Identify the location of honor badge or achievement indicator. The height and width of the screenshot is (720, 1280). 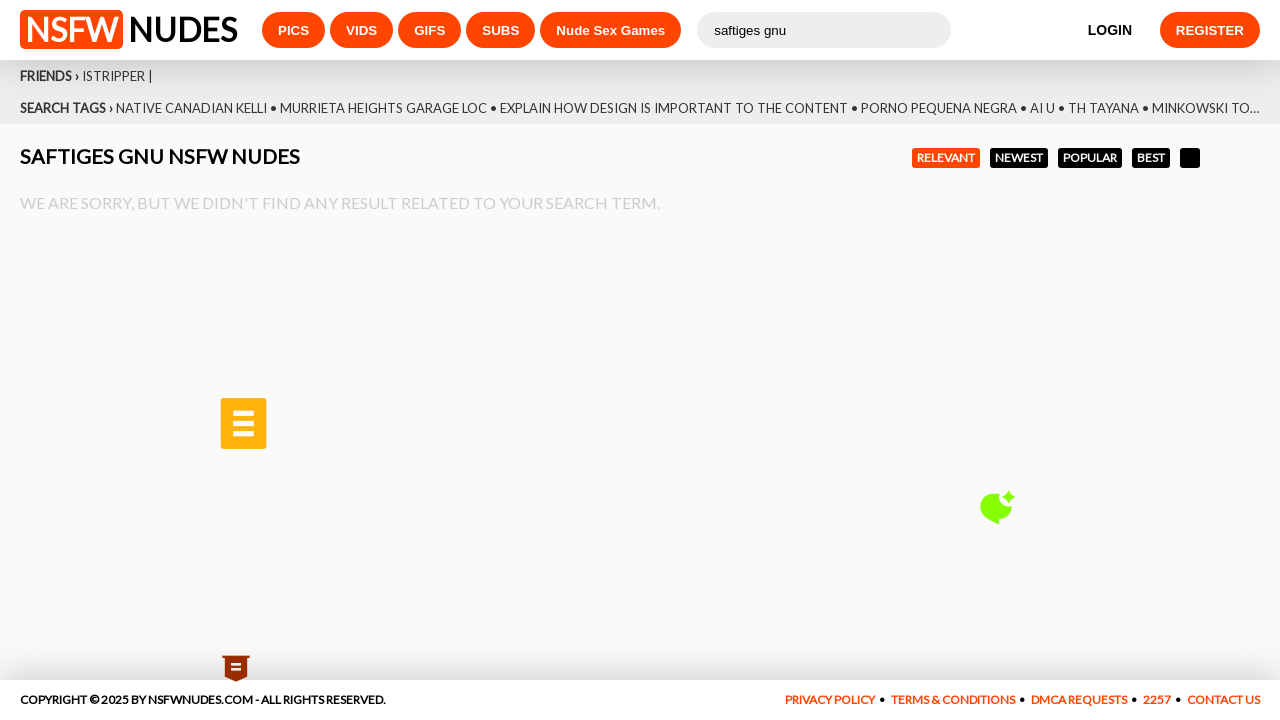
(236, 668).